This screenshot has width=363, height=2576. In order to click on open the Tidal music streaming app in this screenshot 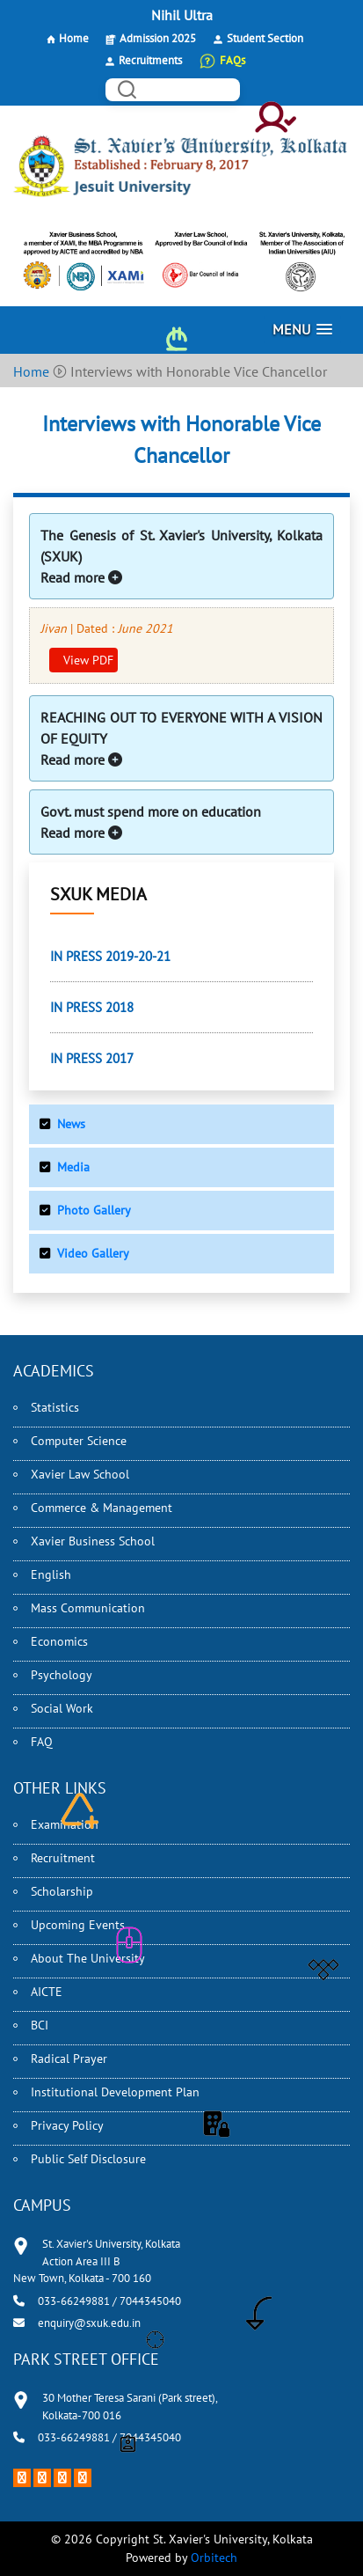, I will do `click(323, 1969)`.